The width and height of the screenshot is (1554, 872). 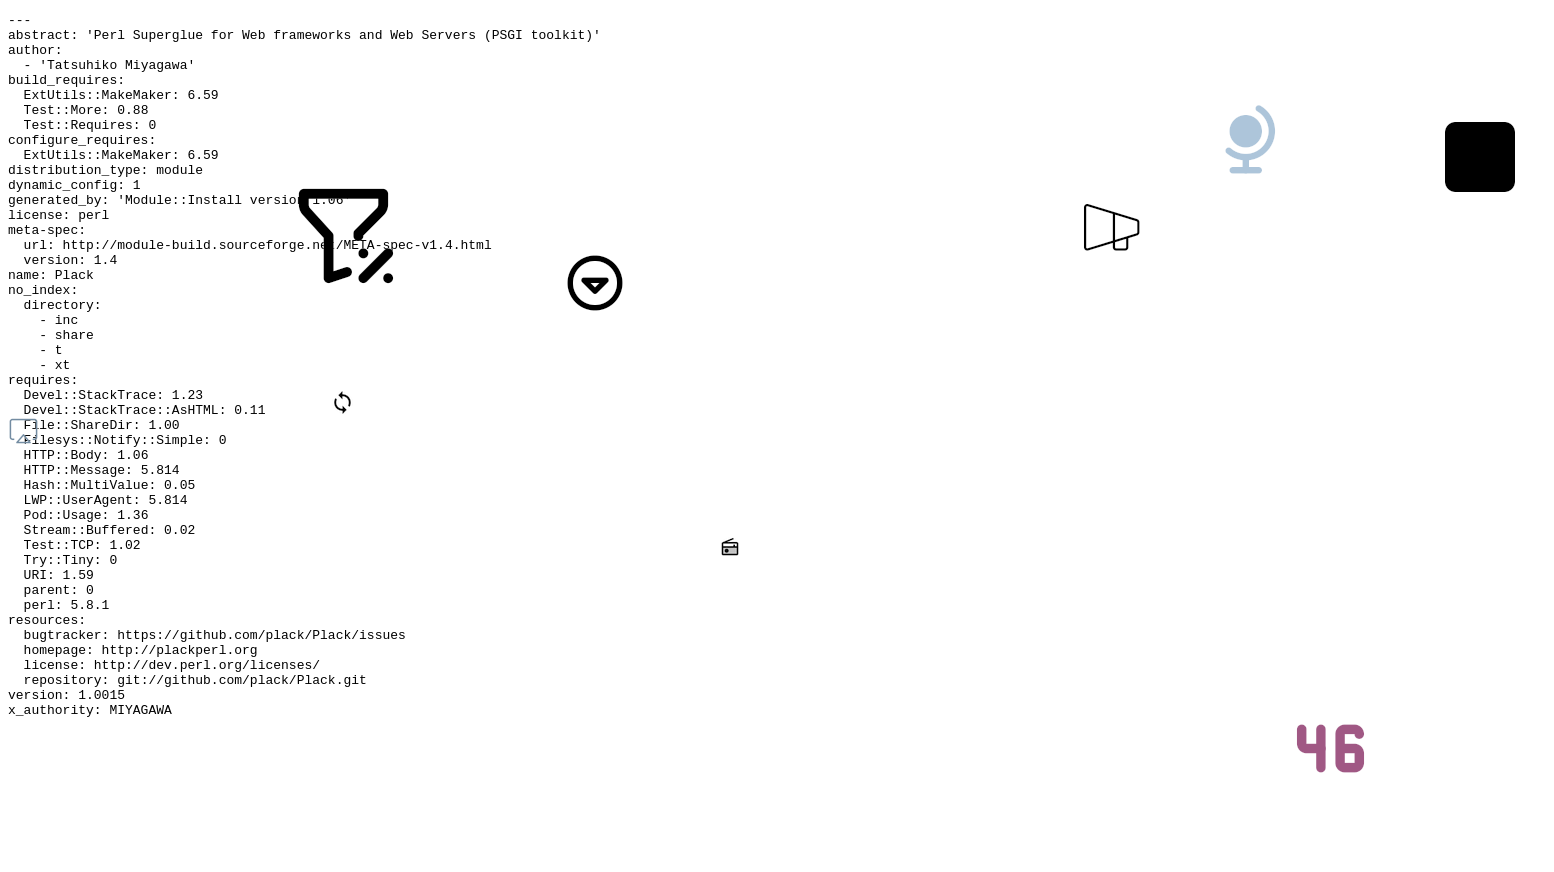 I want to click on expand dropdown menu, so click(x=595, y=283).